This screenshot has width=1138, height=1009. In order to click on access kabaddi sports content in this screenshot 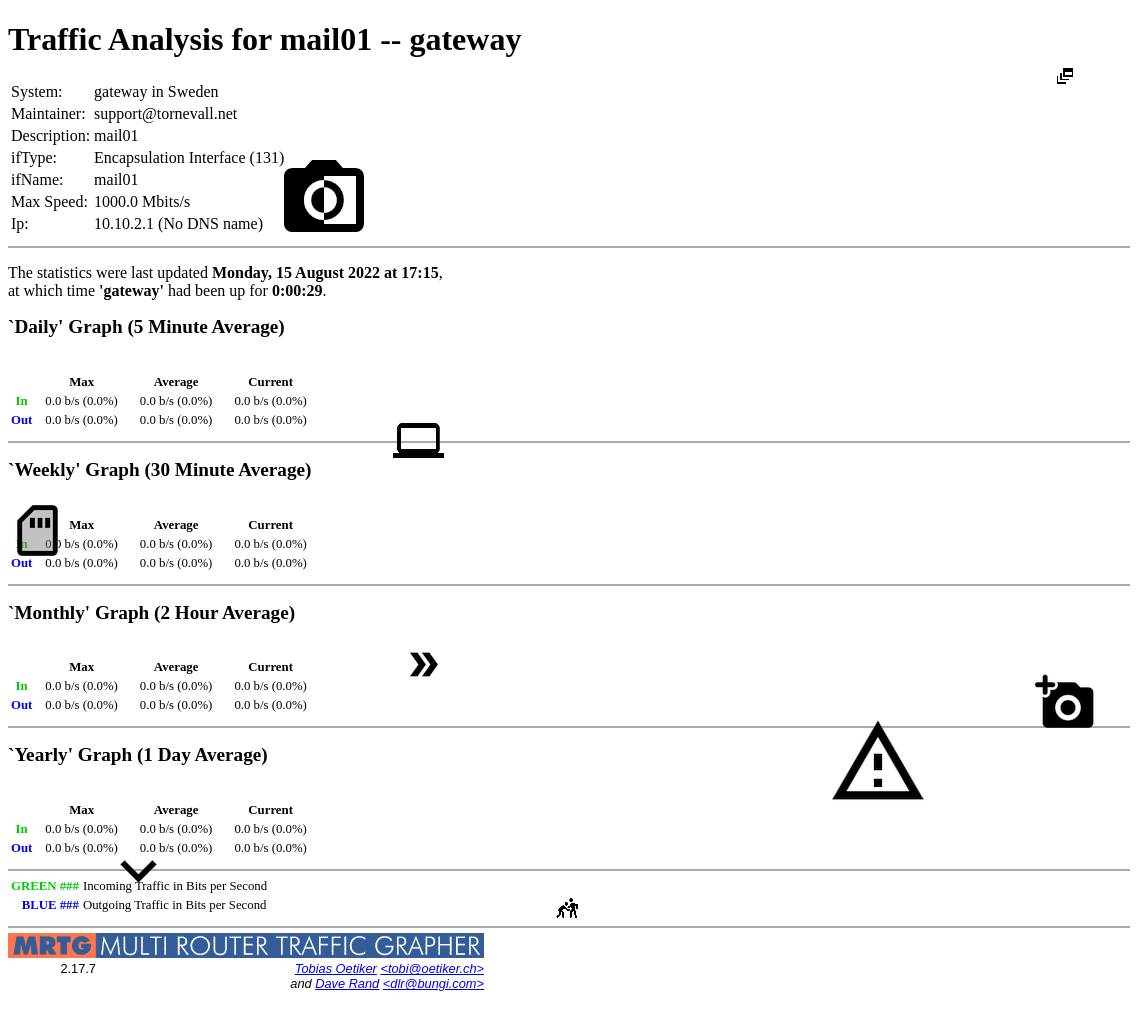, I will do `click(567, 909)`.